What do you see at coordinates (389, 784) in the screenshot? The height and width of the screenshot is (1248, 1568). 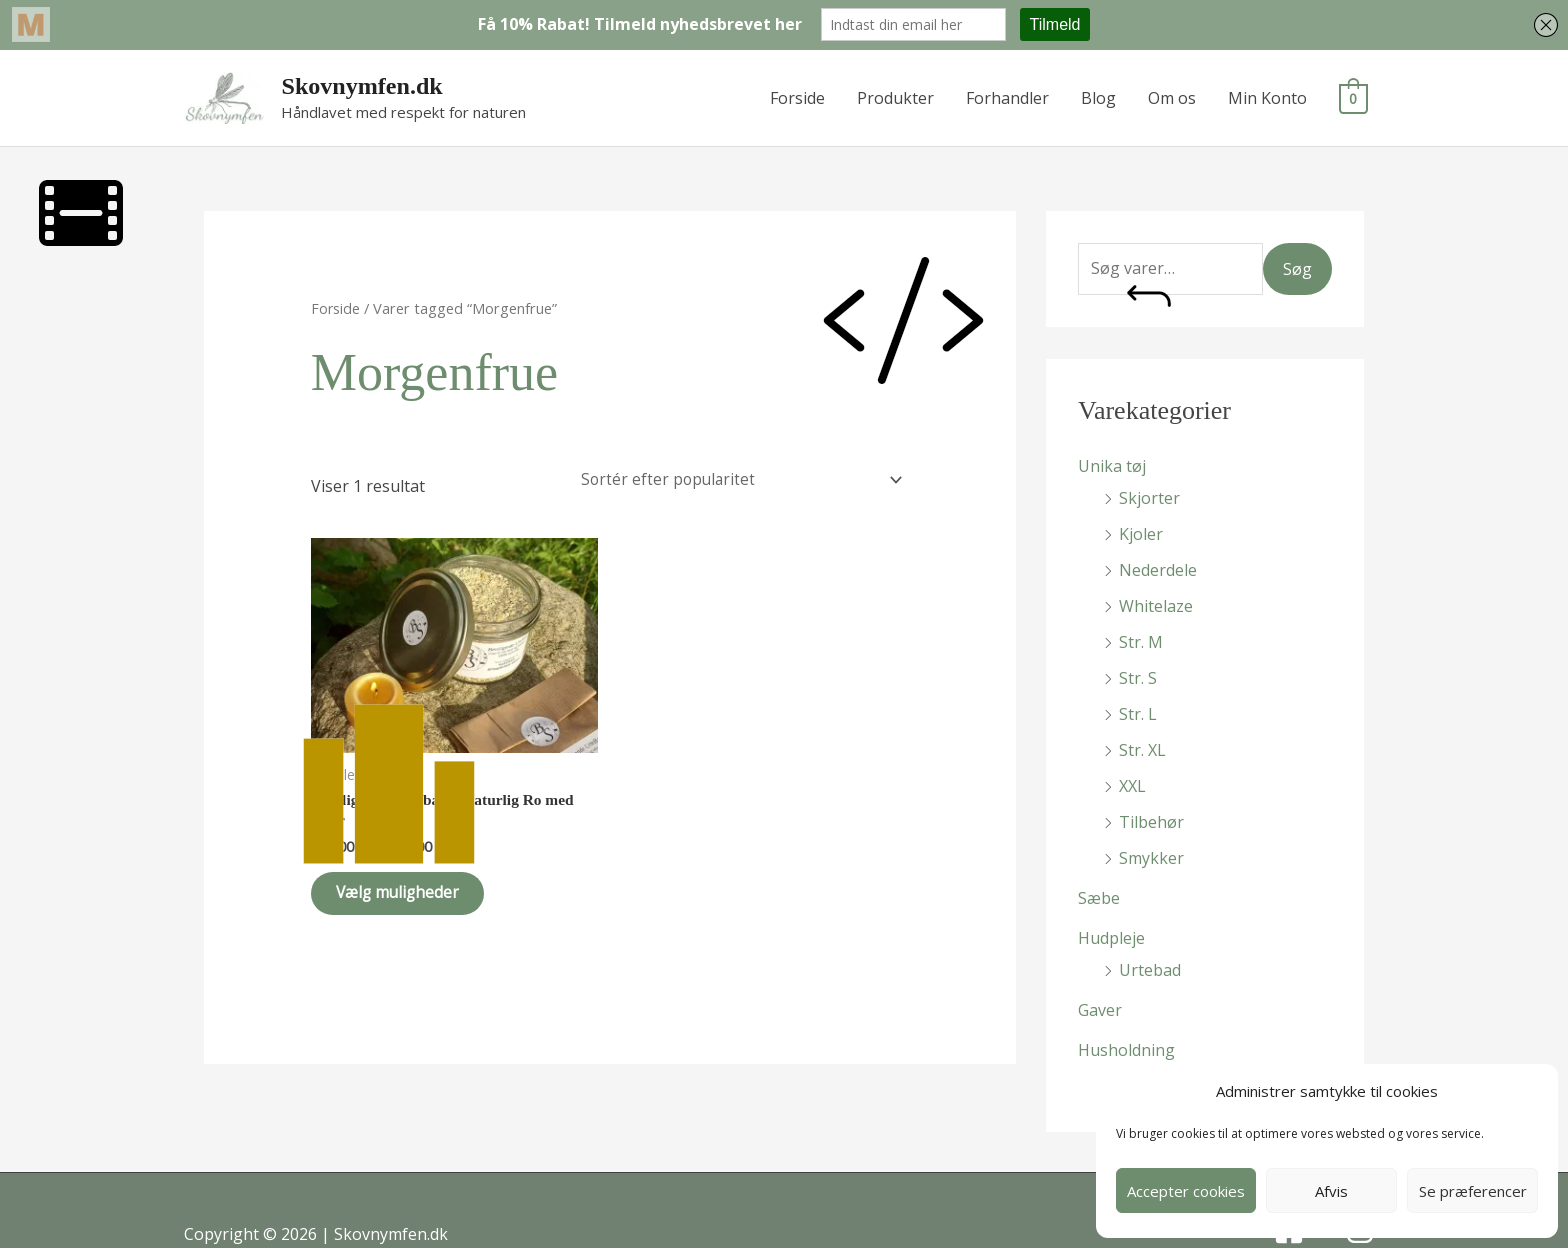 I see `view rankings or leaderboard` at bounding box center [389, 784].